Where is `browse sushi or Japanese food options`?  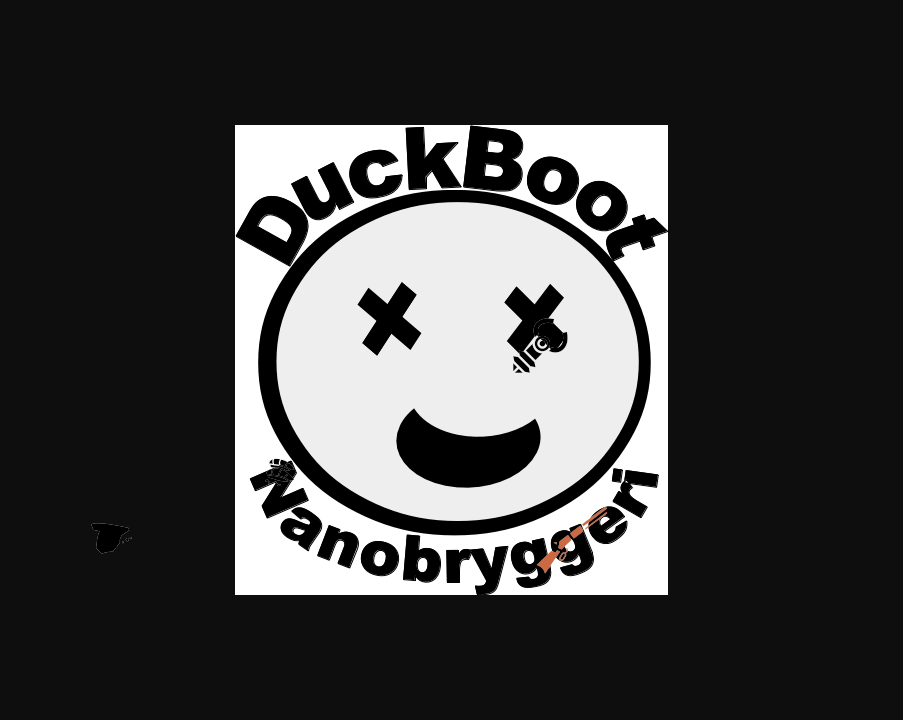
browse sushi or Japanese food options is located at coordinates (279, 472).